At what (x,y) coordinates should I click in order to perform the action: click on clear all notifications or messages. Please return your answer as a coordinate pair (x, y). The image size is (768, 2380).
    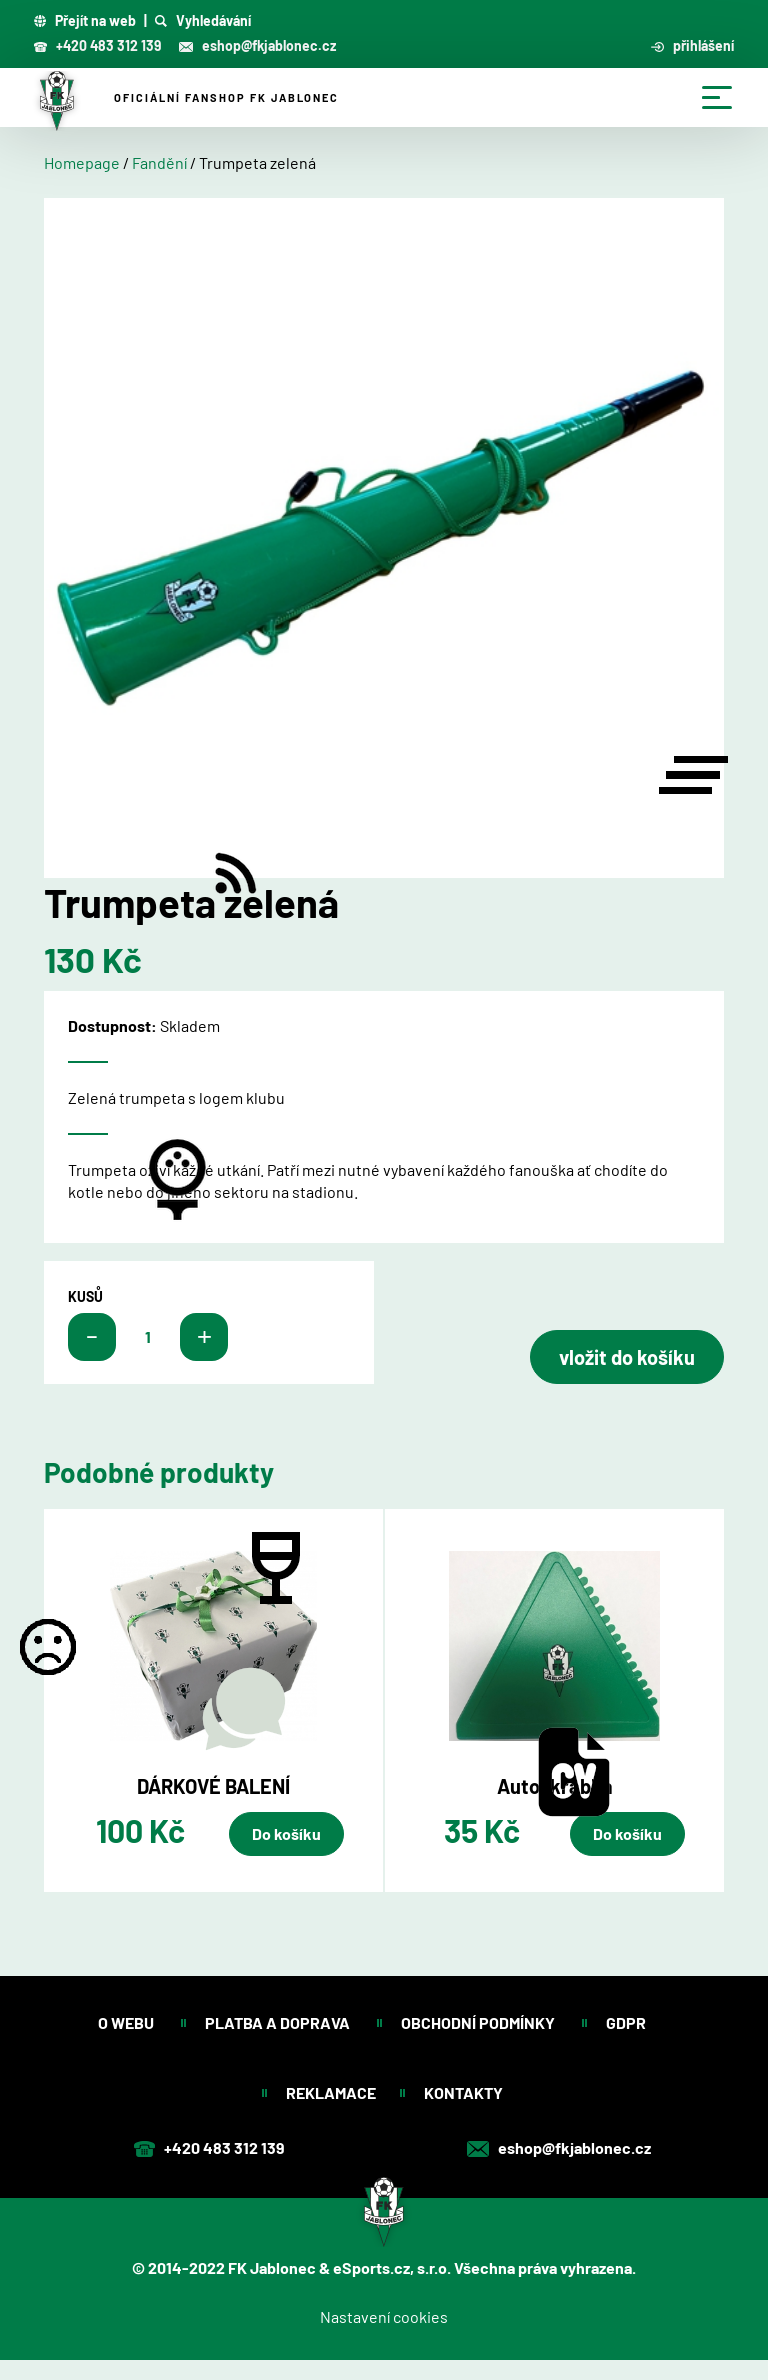
    Looking at the image, I should click on (693, 775).